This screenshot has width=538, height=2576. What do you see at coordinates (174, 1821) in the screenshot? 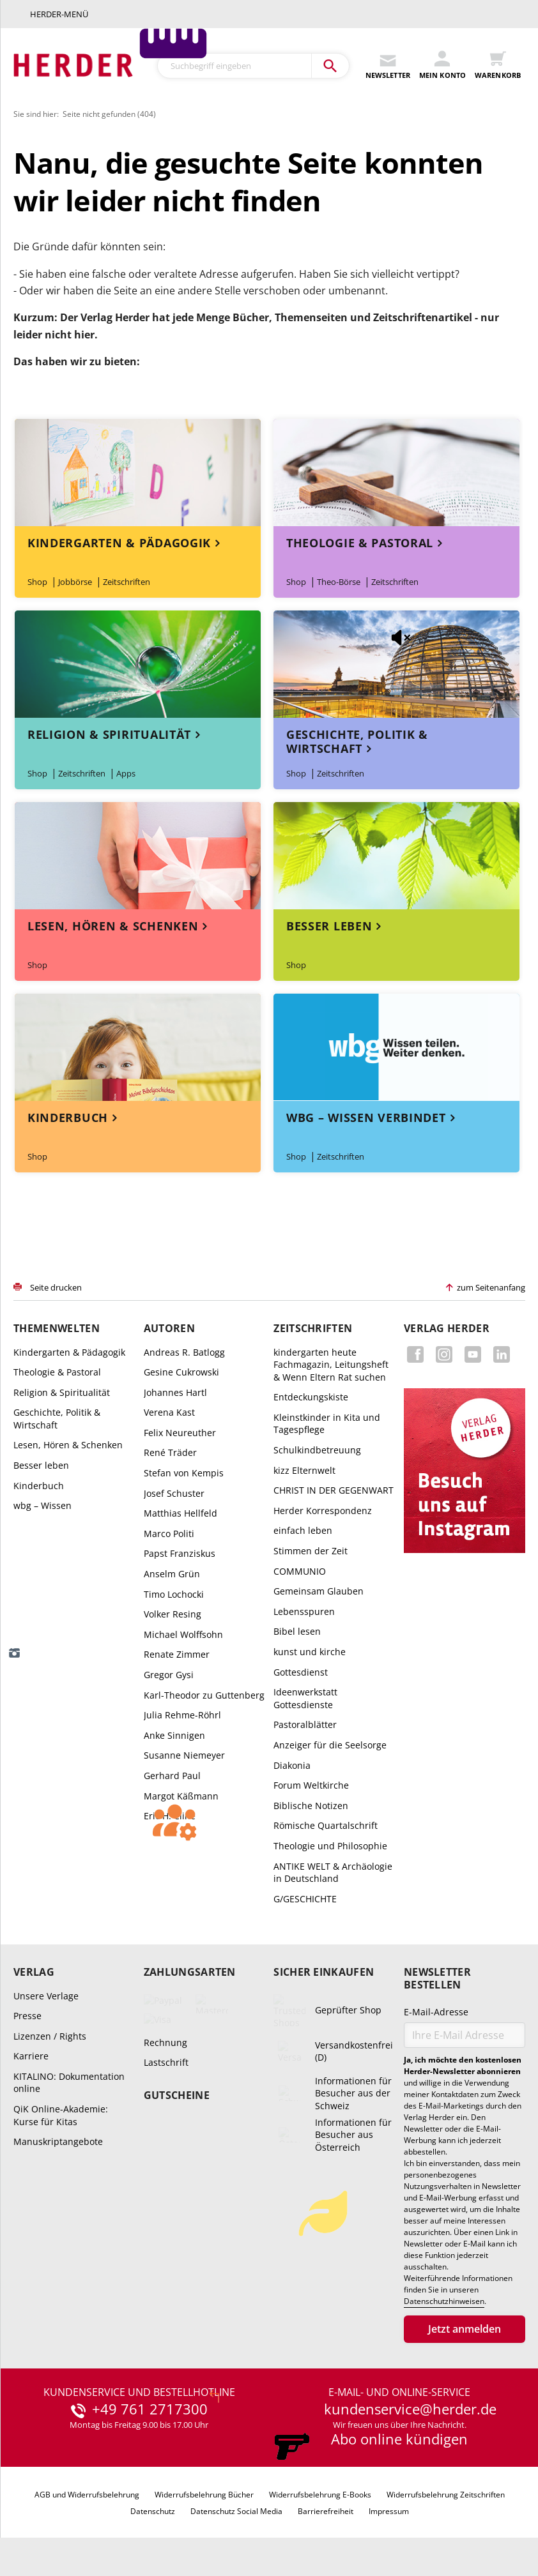
I see `manage user settings and permissions` at bounding box center [174, 1821].